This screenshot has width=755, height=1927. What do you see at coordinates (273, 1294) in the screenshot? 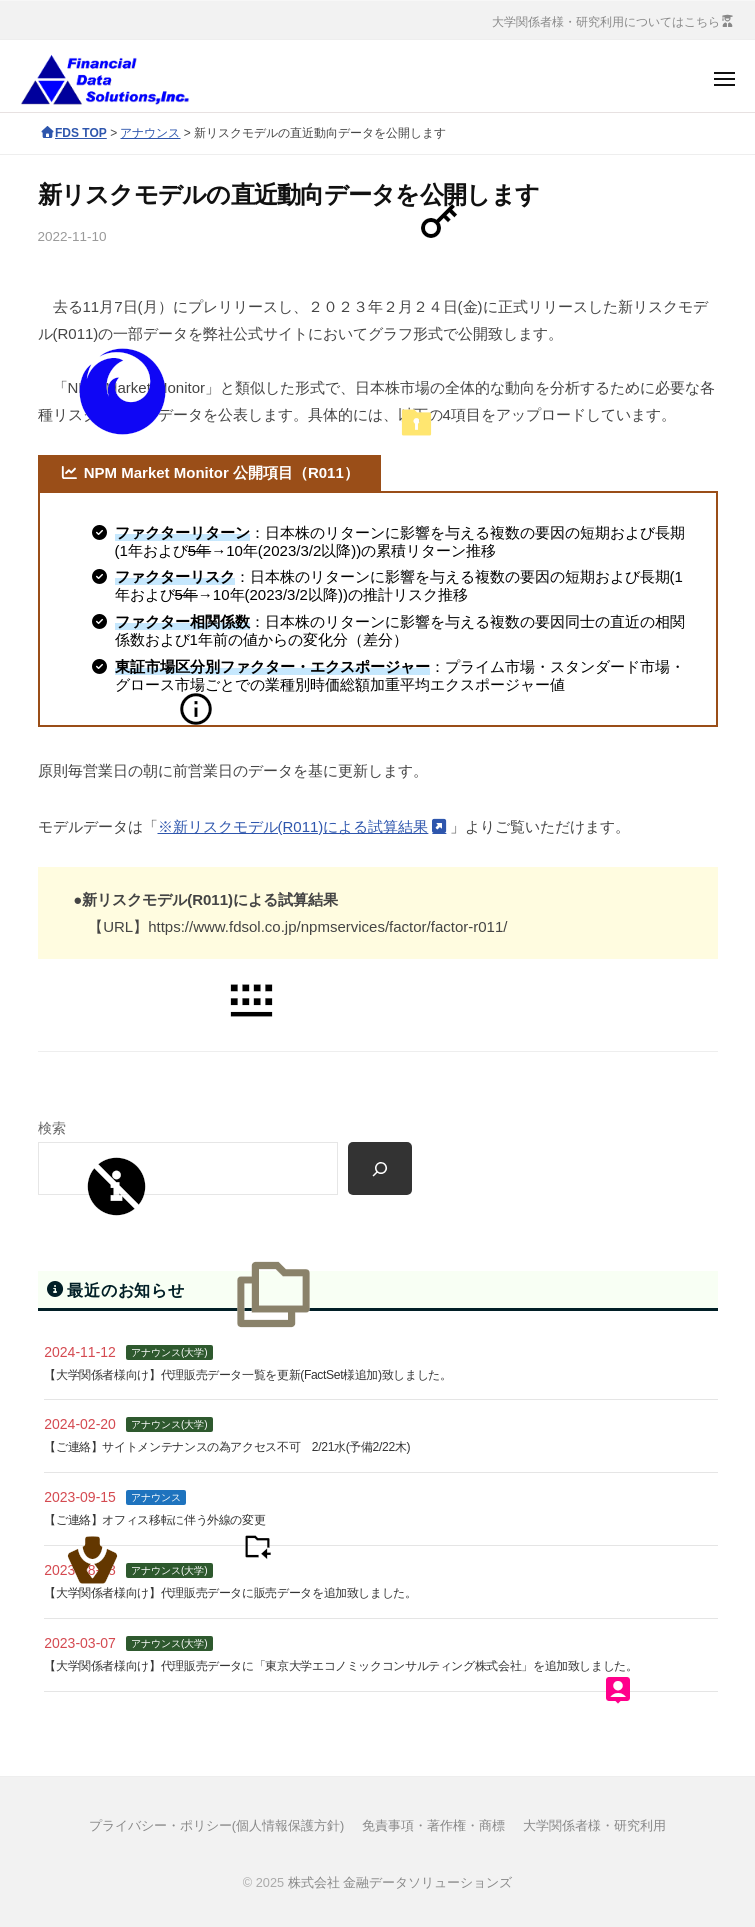
I see `browse all folders` at bounding box center [273, 1294].